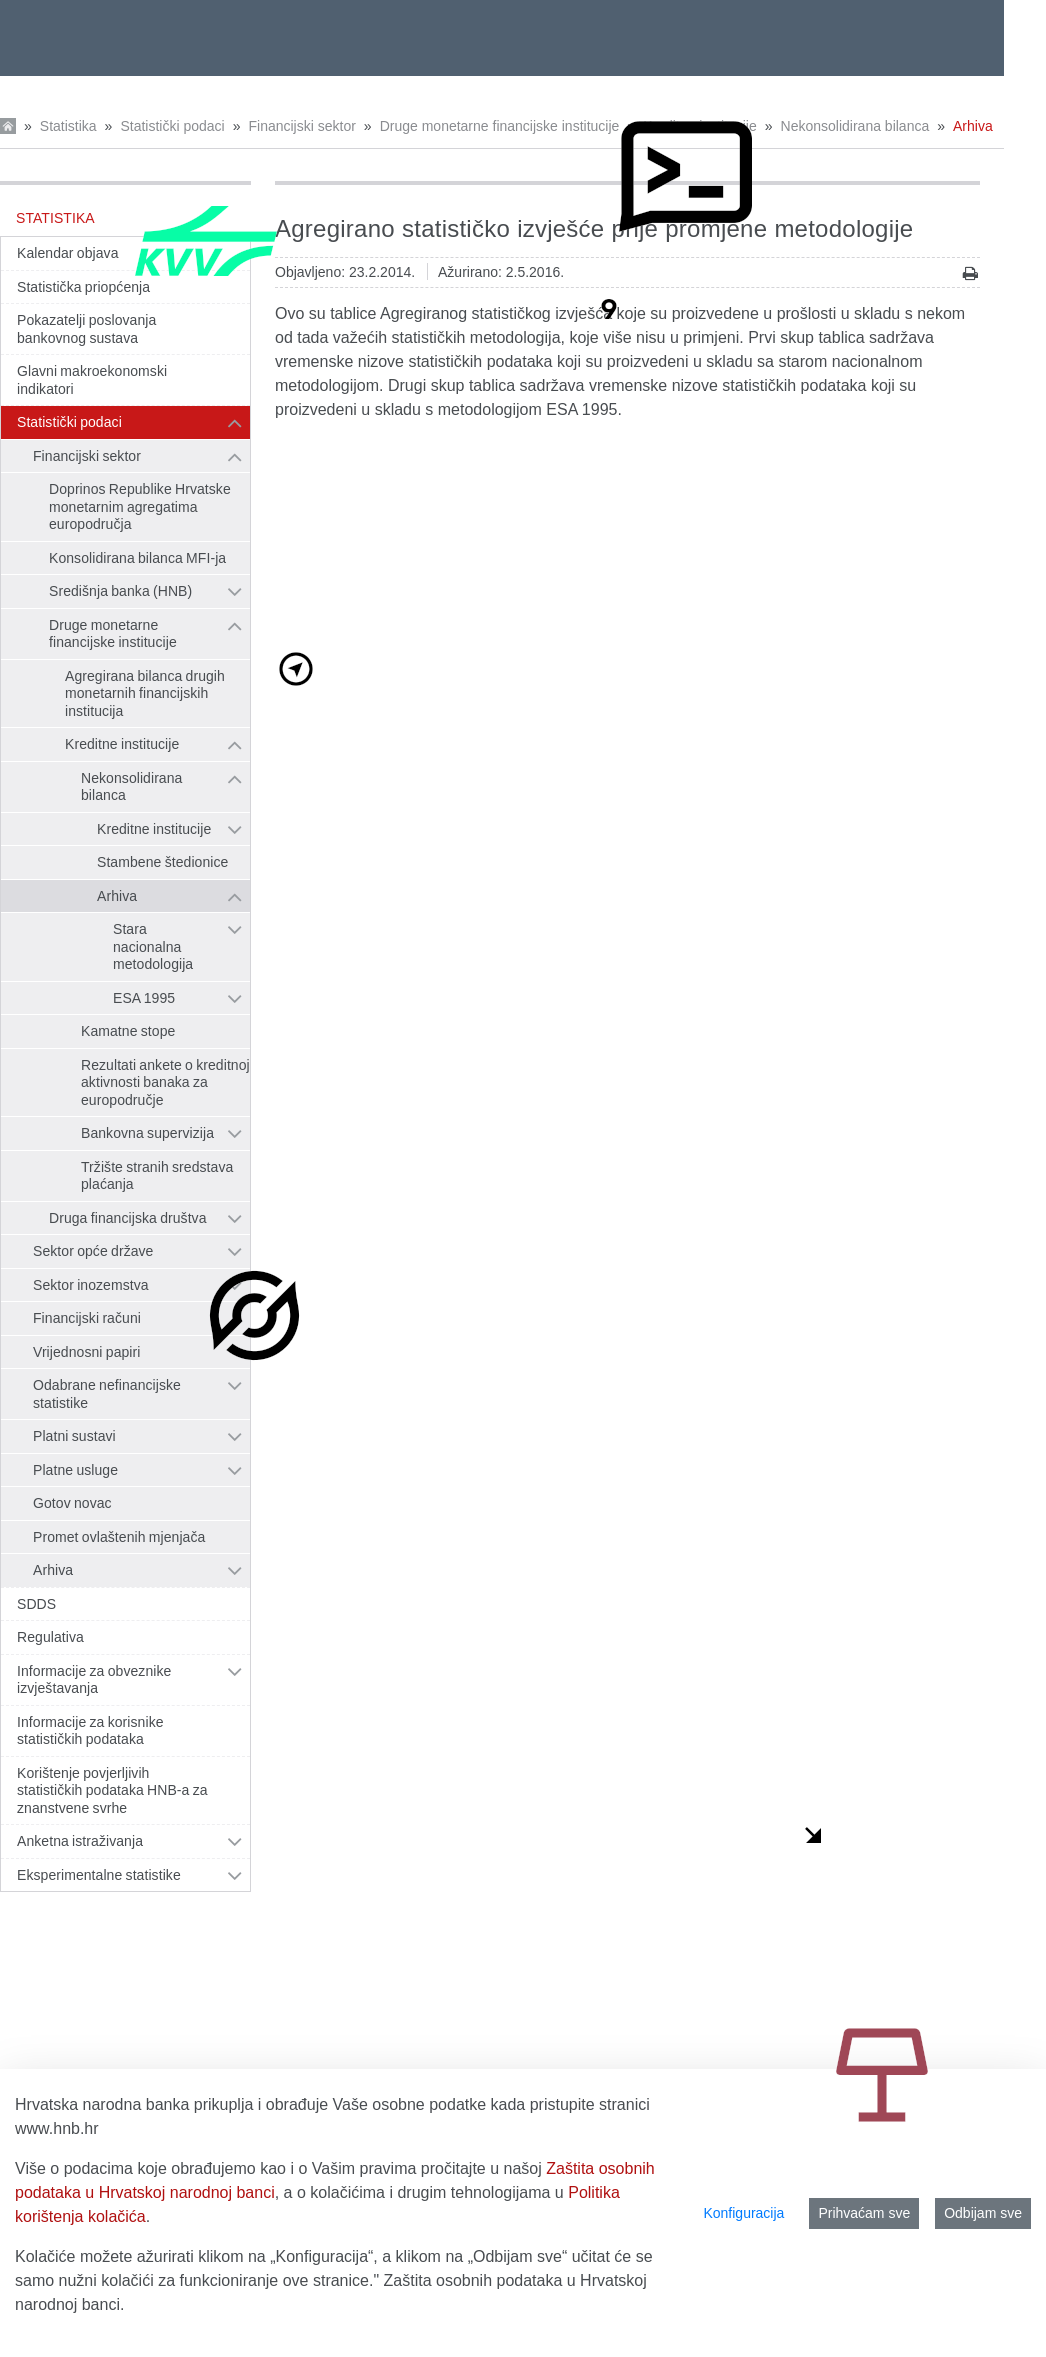  Describe the element at coordinates (685, 176) in the screenshot. I see `open ntfy push notification service` at that location.